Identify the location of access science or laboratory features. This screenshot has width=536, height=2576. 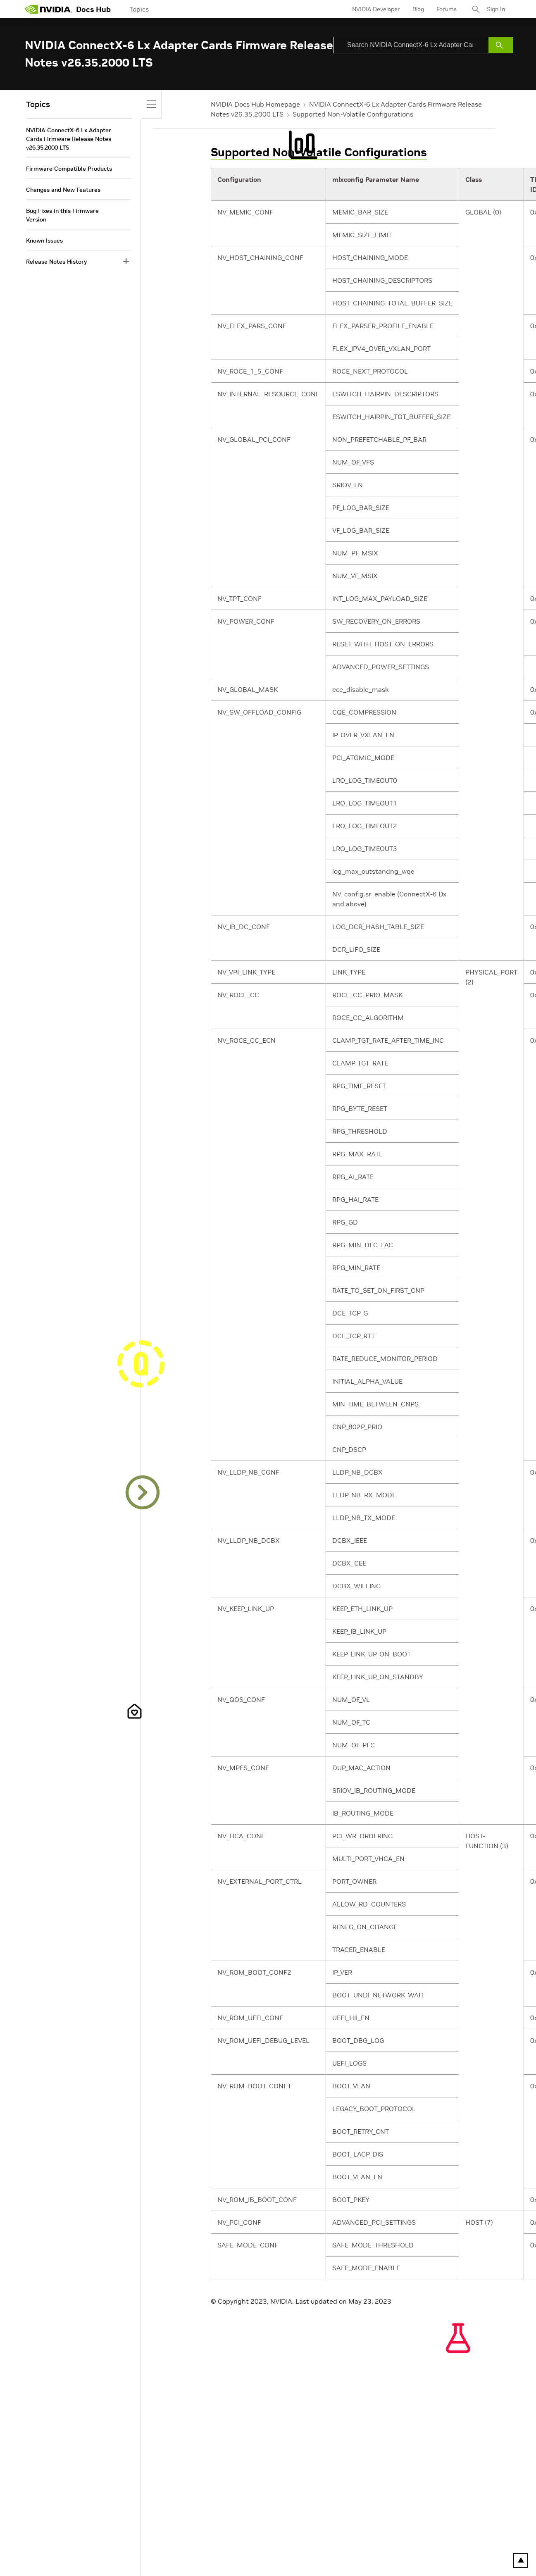
(458, 2338).